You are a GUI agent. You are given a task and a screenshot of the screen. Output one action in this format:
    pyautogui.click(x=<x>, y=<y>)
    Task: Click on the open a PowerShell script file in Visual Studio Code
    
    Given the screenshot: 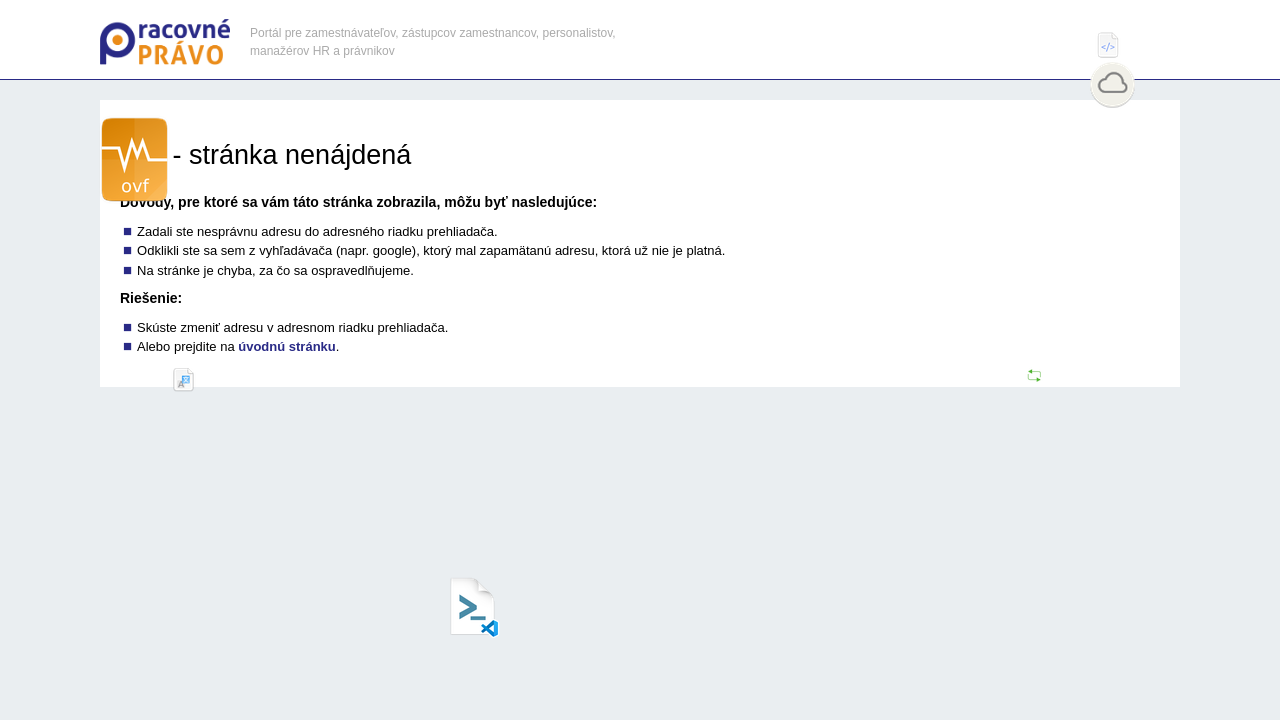 What is the action you would take?
    pyautogui.click(x=472, y=607)
    